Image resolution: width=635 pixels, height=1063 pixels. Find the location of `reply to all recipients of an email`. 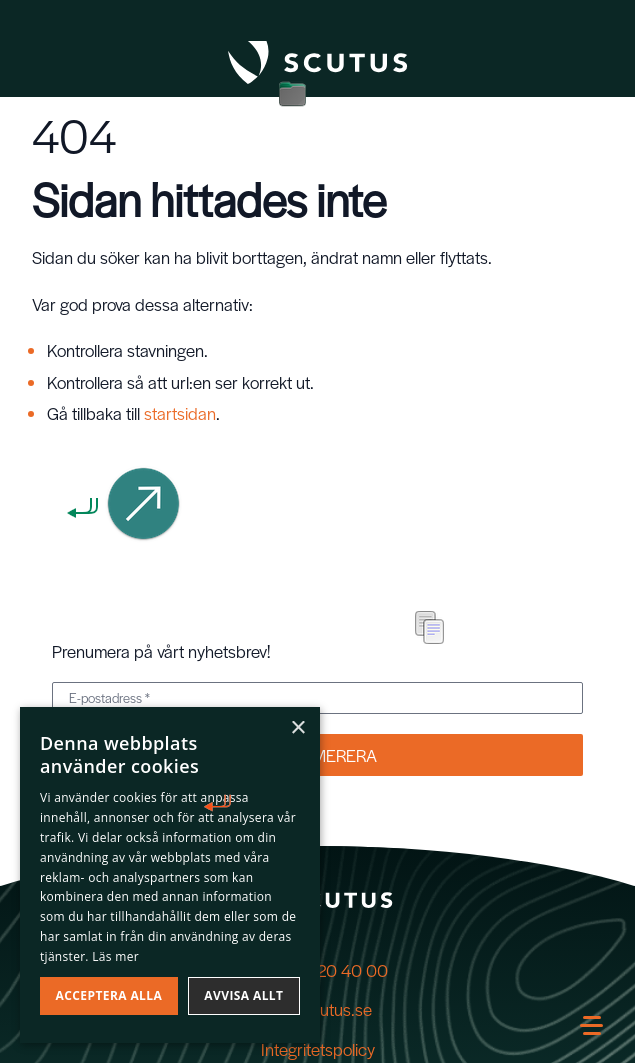

reply to all recipients of an email is located at coordinates (82, 506).